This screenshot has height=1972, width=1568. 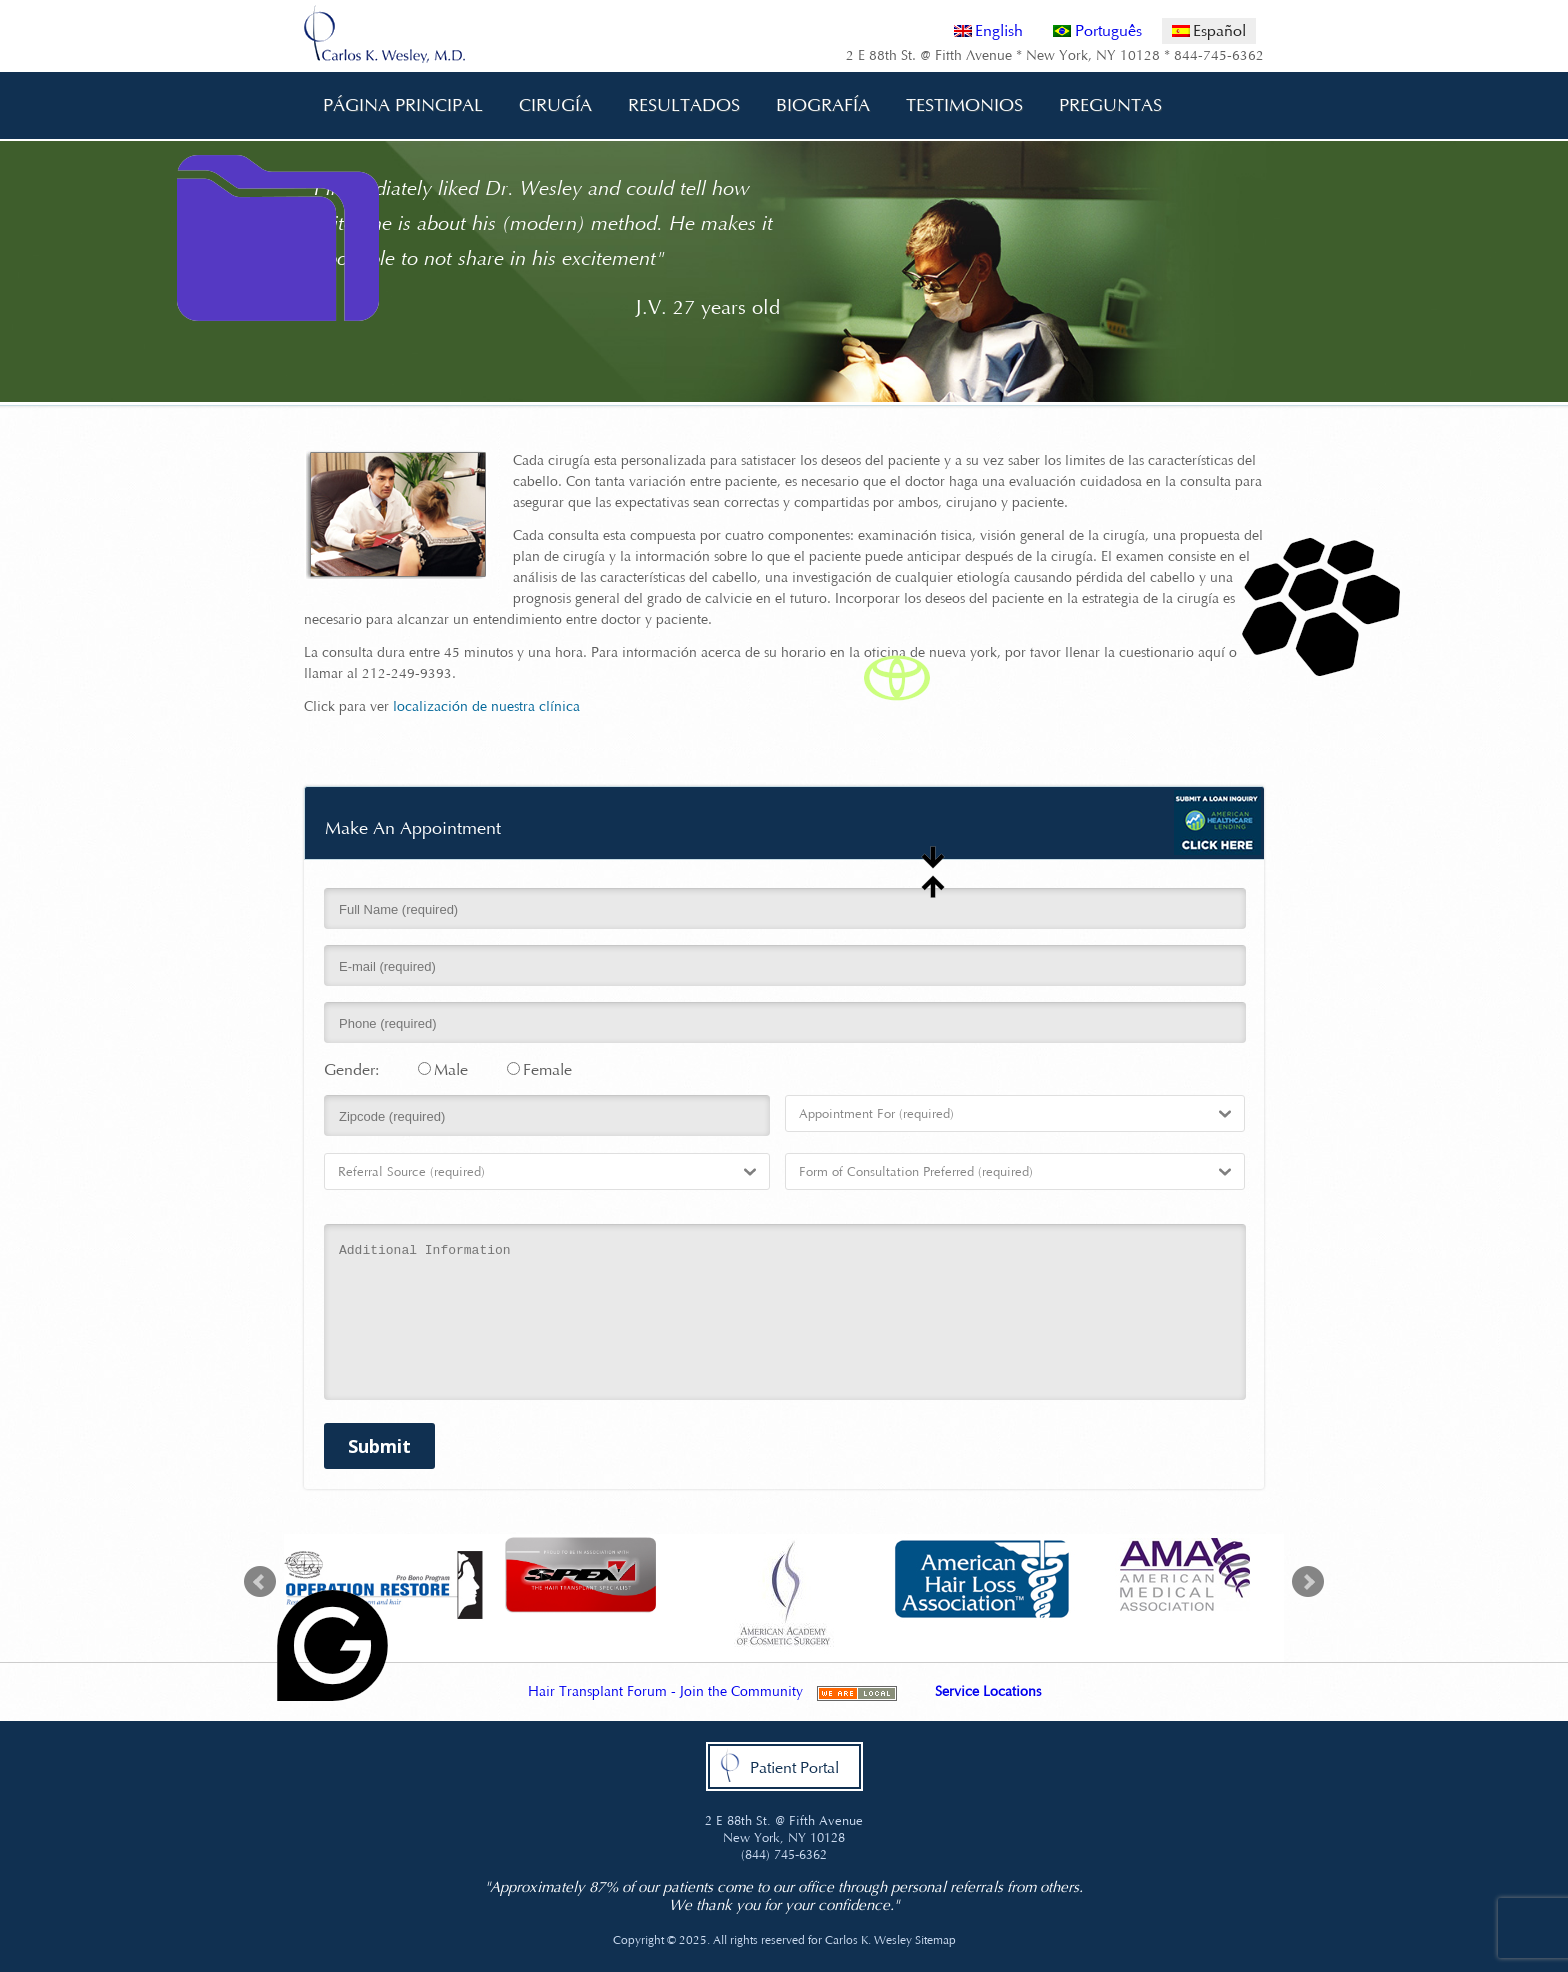 What do you see at coordinates (897, 678) in the screenshot?
I see `Toyota brand logo` at bounding box center [897, 678].